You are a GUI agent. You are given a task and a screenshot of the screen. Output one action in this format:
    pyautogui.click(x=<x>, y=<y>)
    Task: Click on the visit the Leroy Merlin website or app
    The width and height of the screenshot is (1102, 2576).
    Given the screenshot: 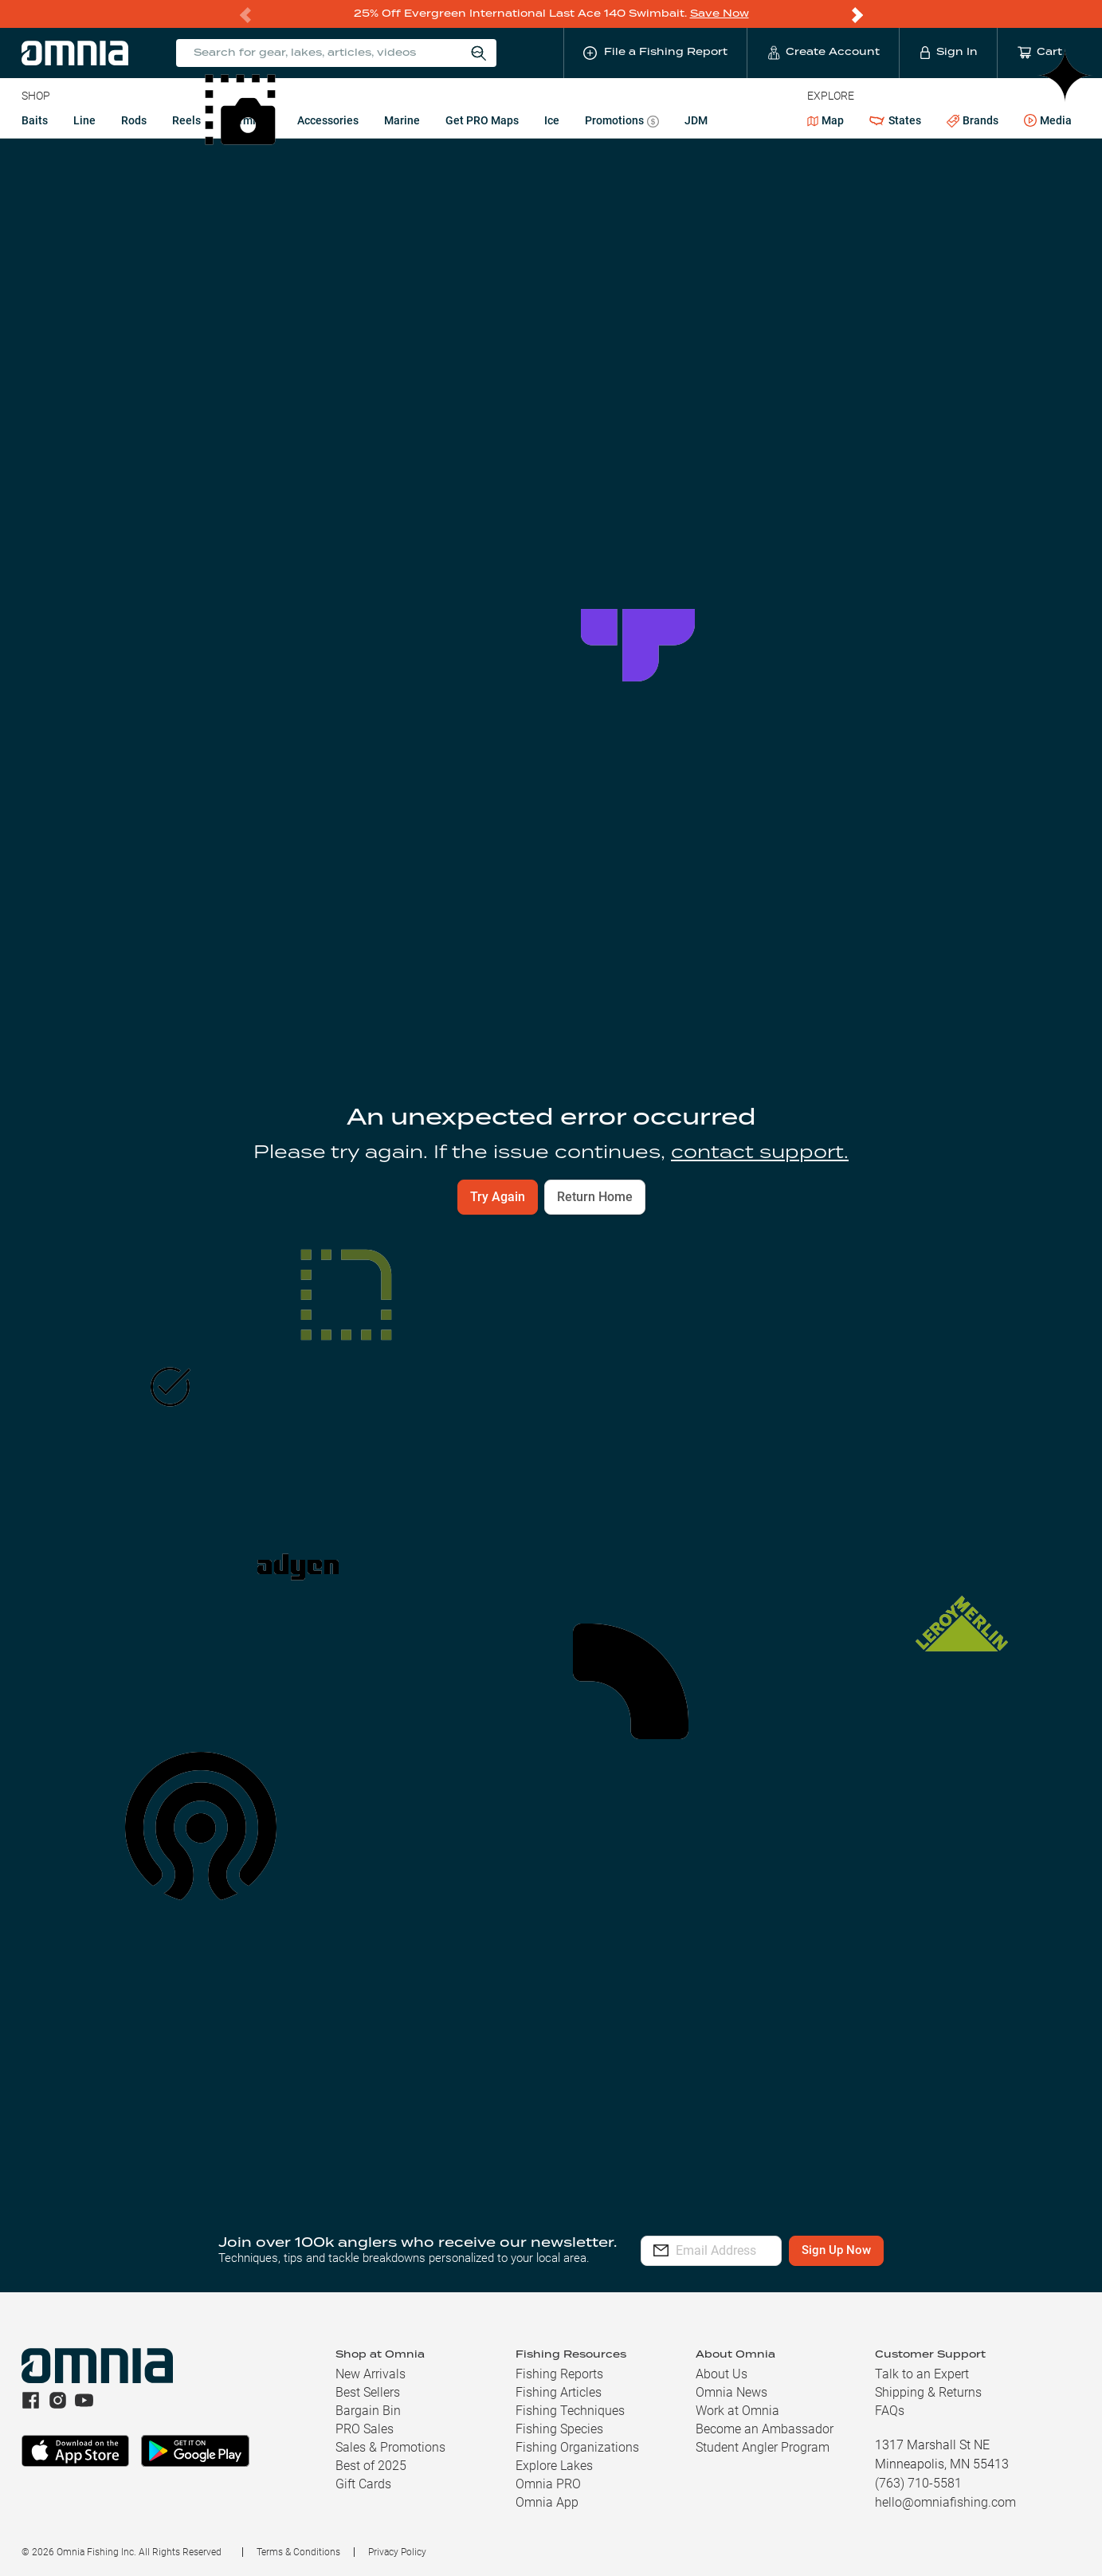 What is the action you would take?
    pyautogui.click(x=962, y=1624)
    